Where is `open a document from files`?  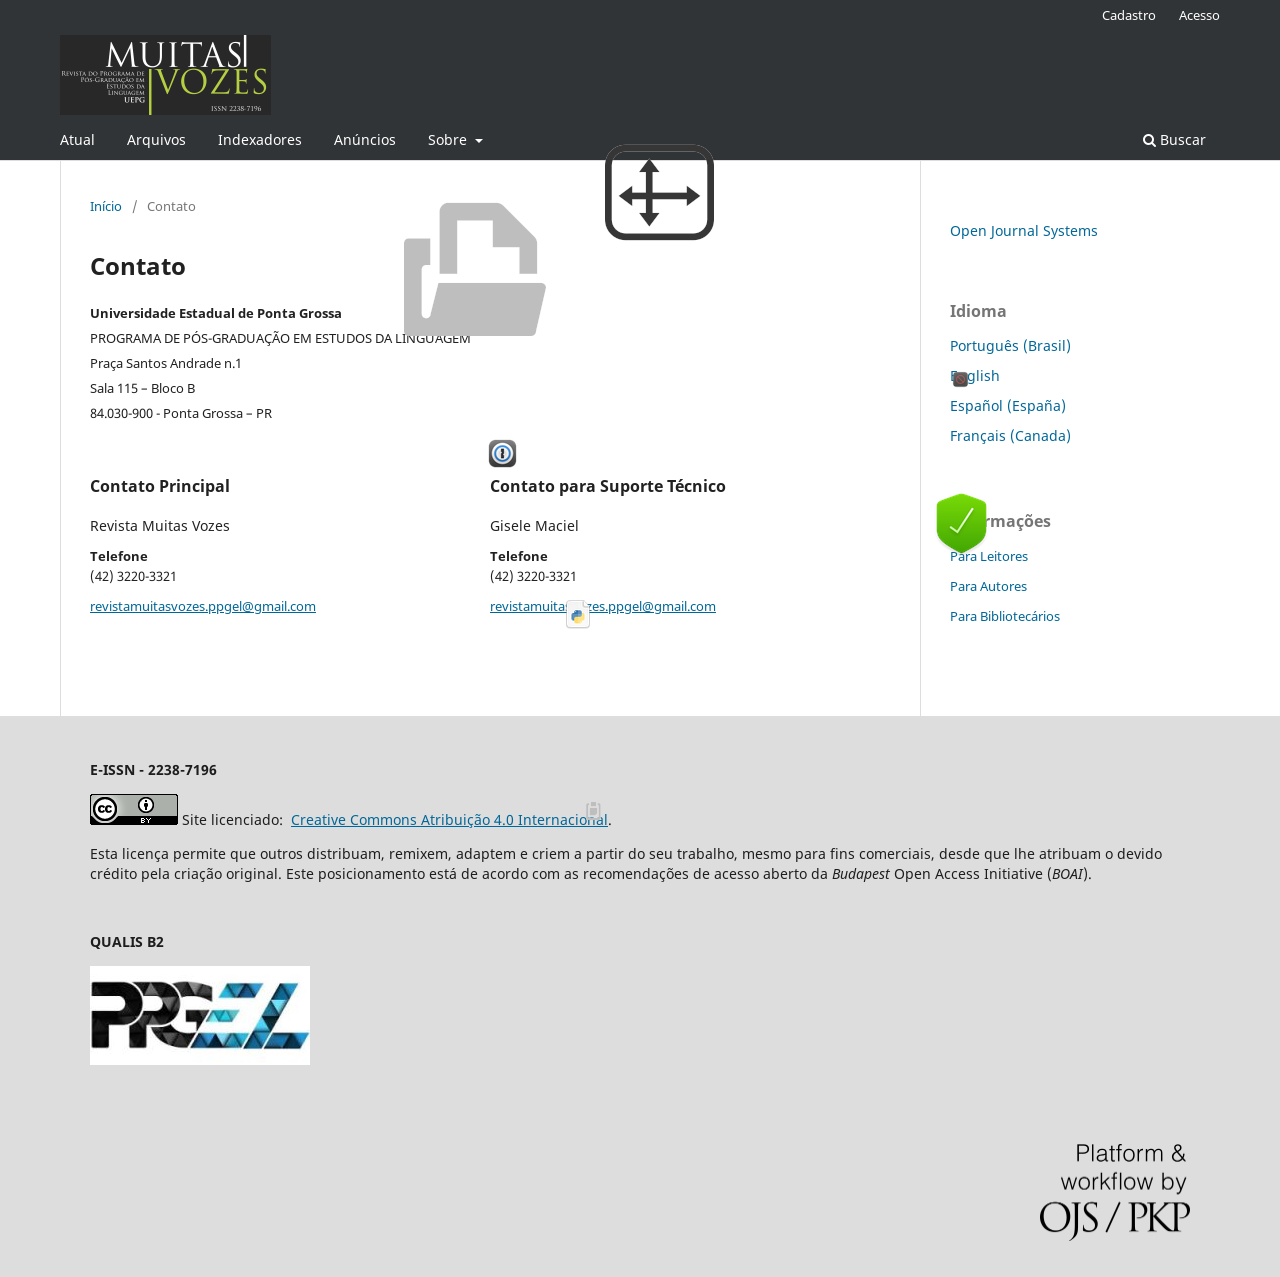
open a document from files is located at coordinates (475, 265).